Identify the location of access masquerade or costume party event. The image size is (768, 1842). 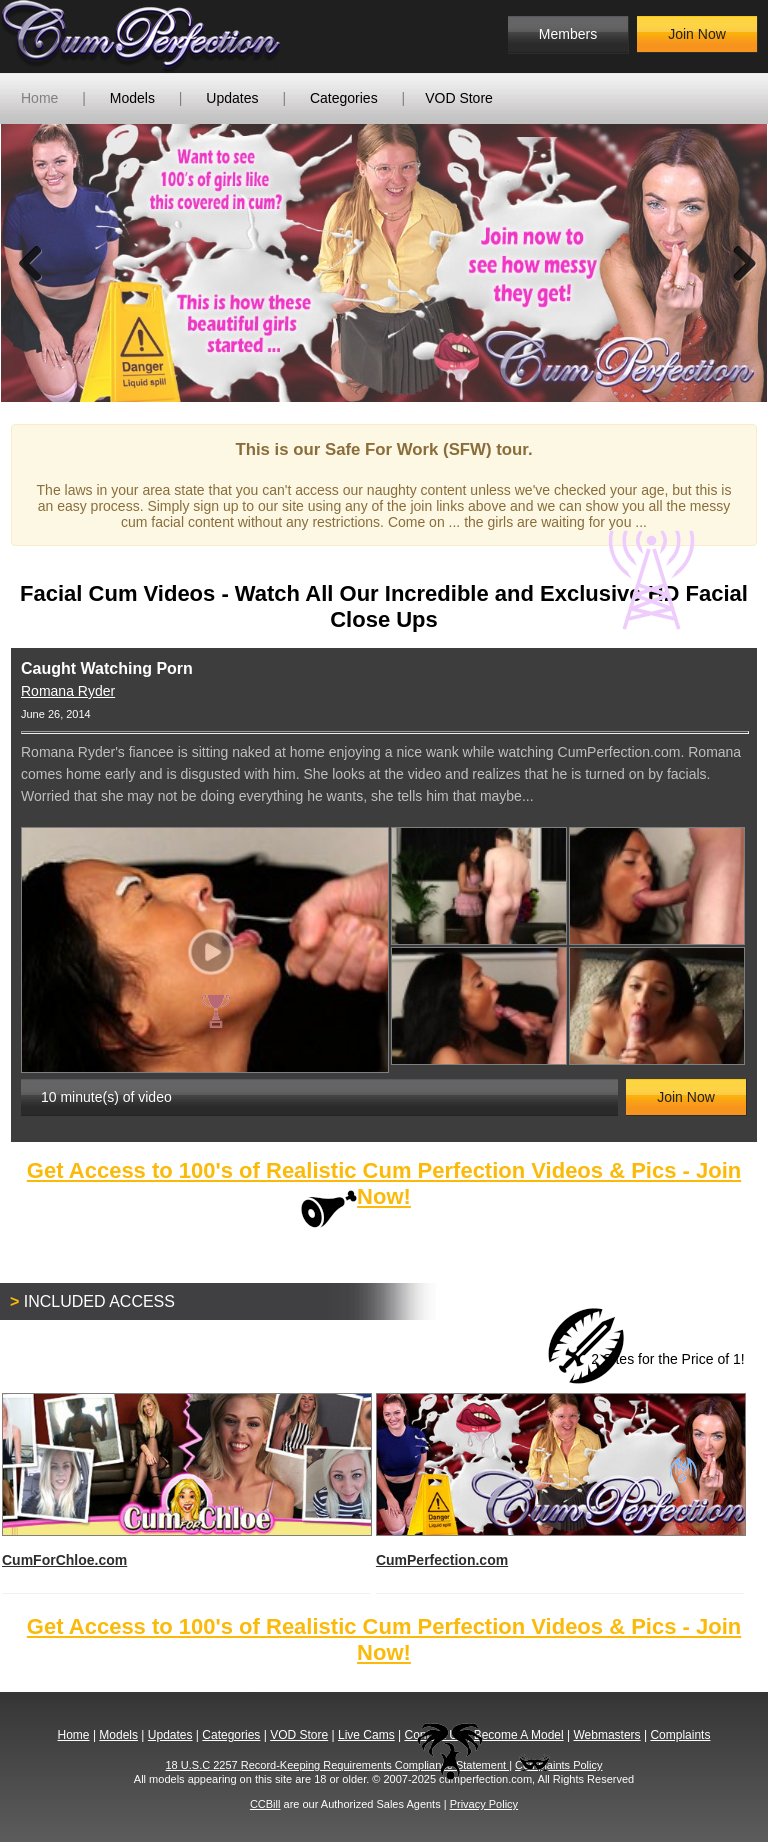
(534, 1762).